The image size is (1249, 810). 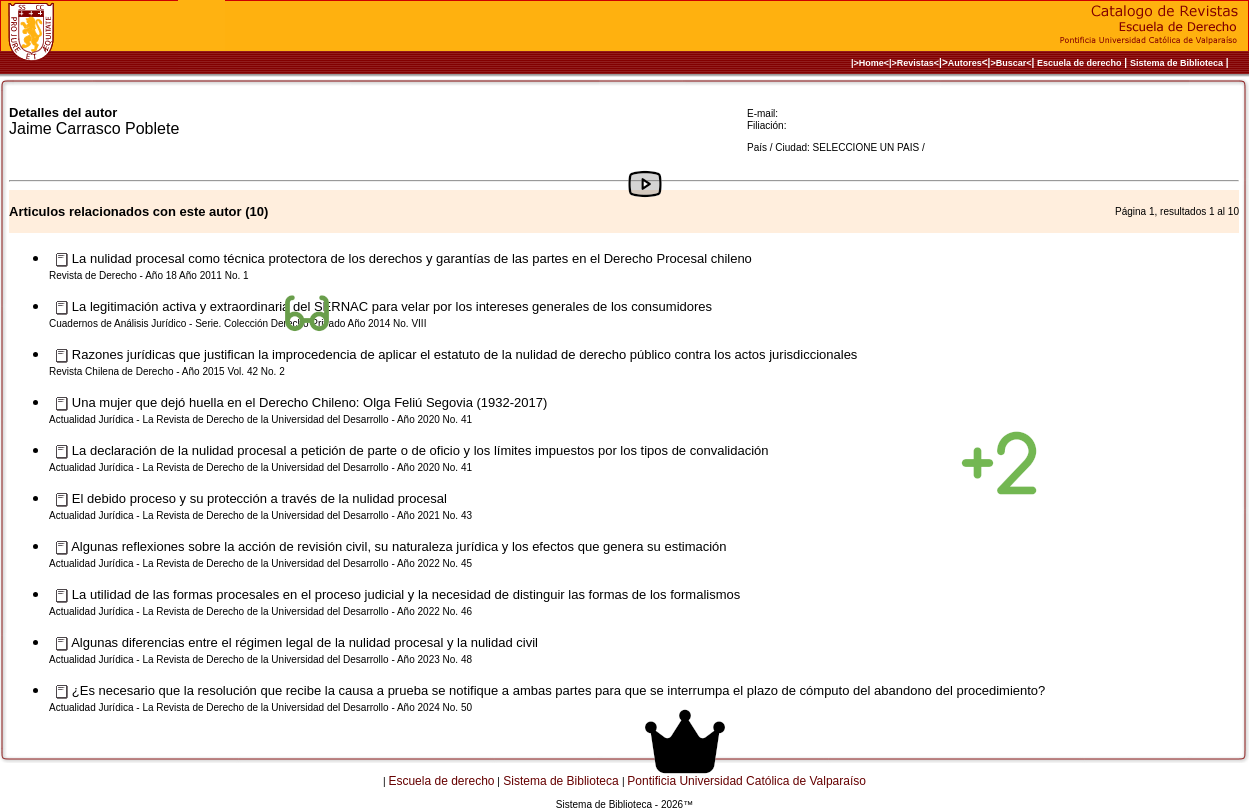 I want to click on open YouTube app, so click(x=645, y=184).